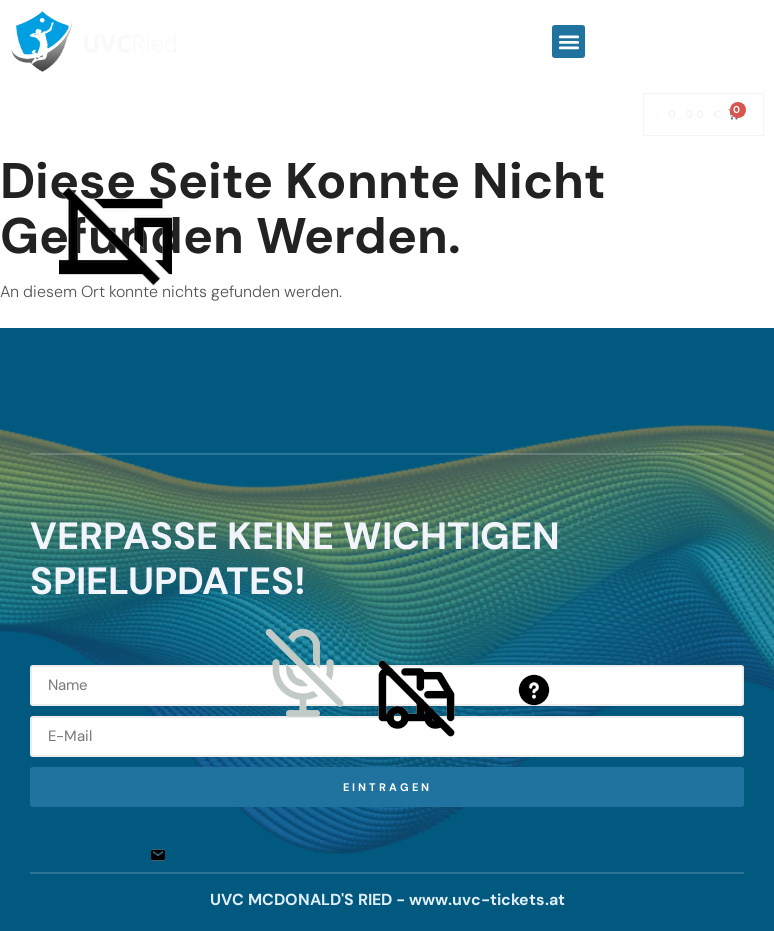 The image size is (774, 931). What do you see at coordinates (158, 855) in the screenshot?
I see `open your email inbox` at bounding box center [158, 855].